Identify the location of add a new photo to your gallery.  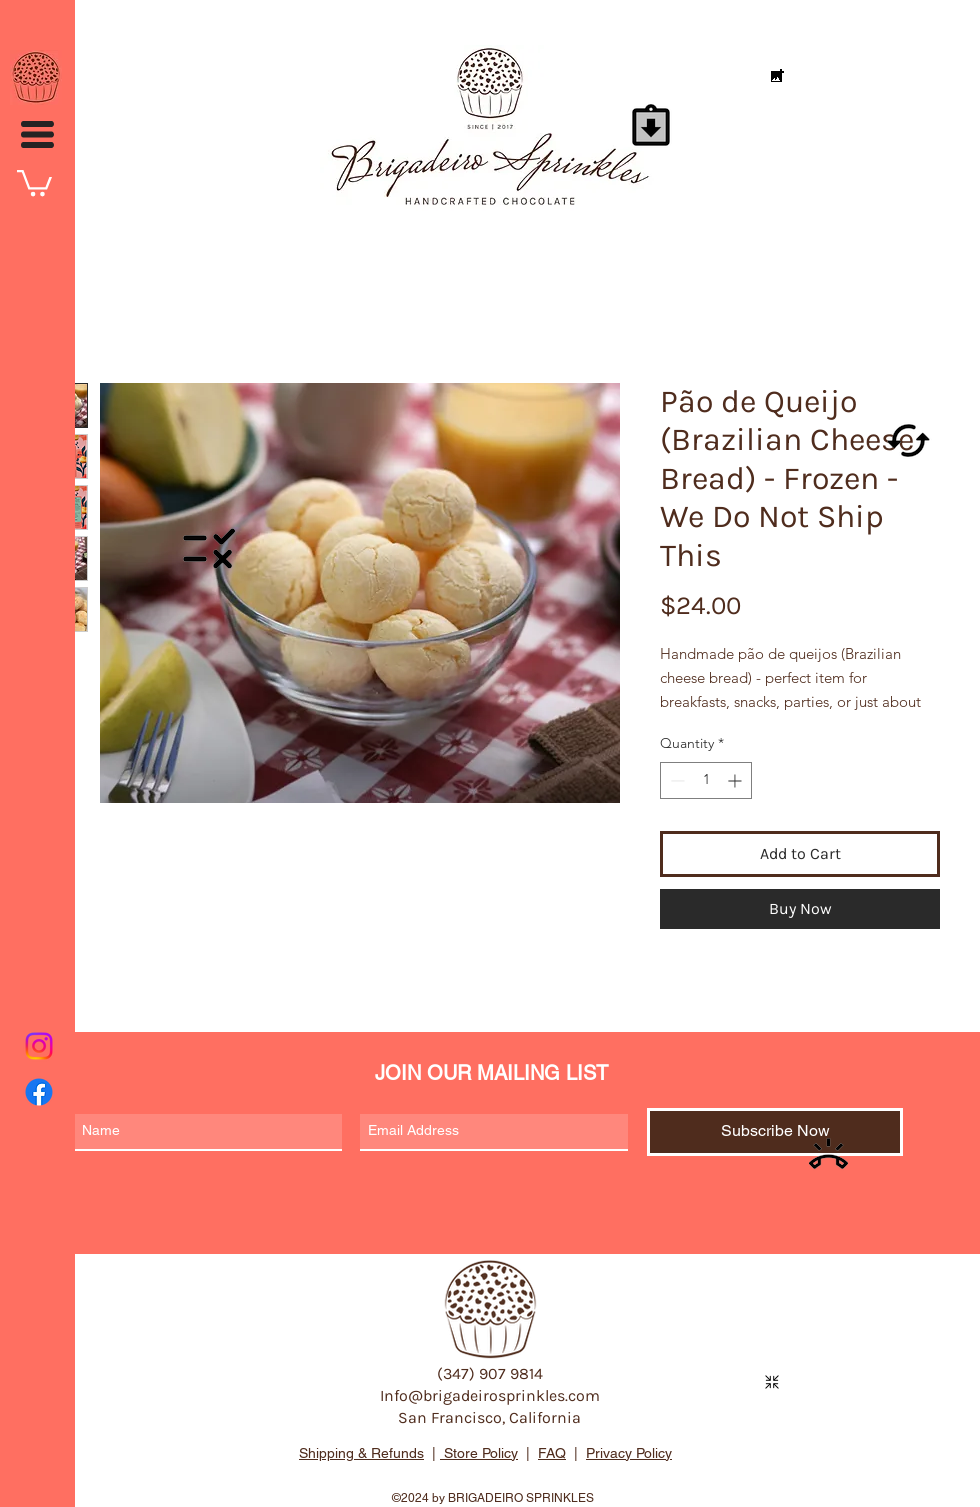
(777, 76).